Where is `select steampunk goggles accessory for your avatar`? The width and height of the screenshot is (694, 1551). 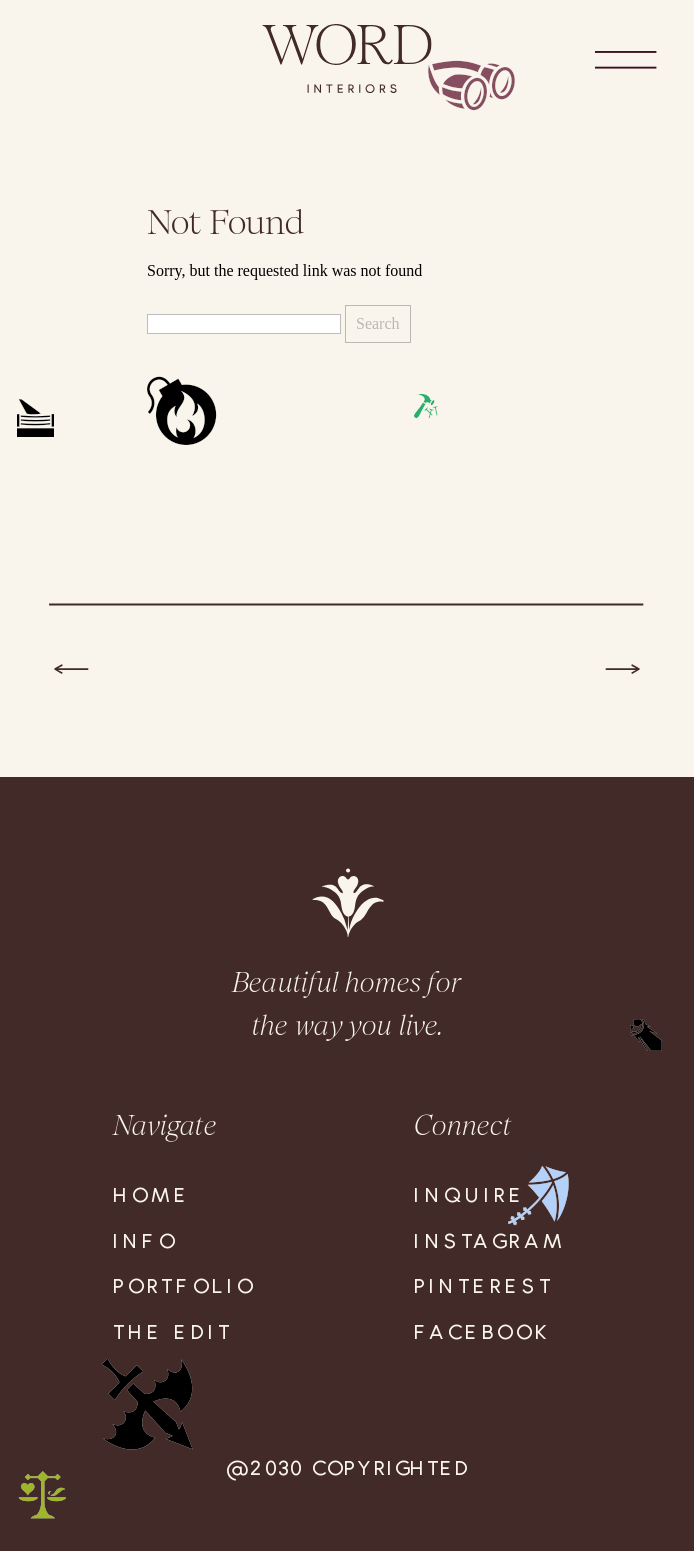 select steampunk goggles accessory for your avatar is located at coordinates (471, 85).